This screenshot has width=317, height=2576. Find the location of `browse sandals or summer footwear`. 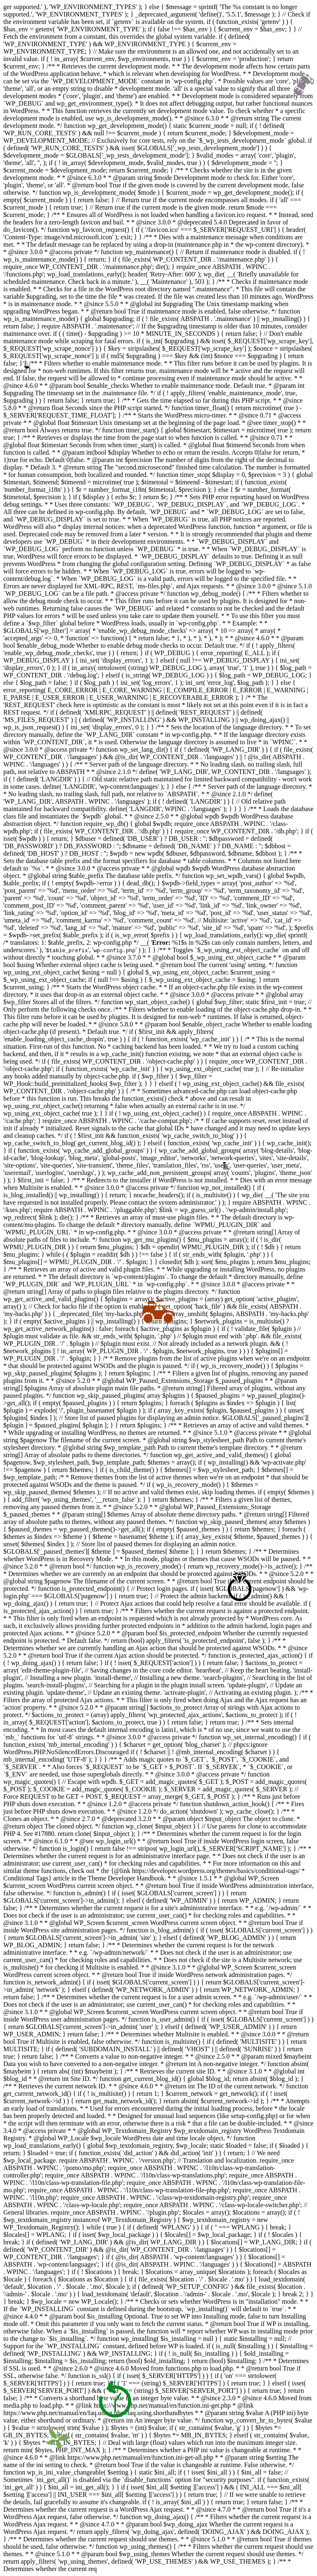

browse sandals or summer footwear is located at coordinates (227, 1166).